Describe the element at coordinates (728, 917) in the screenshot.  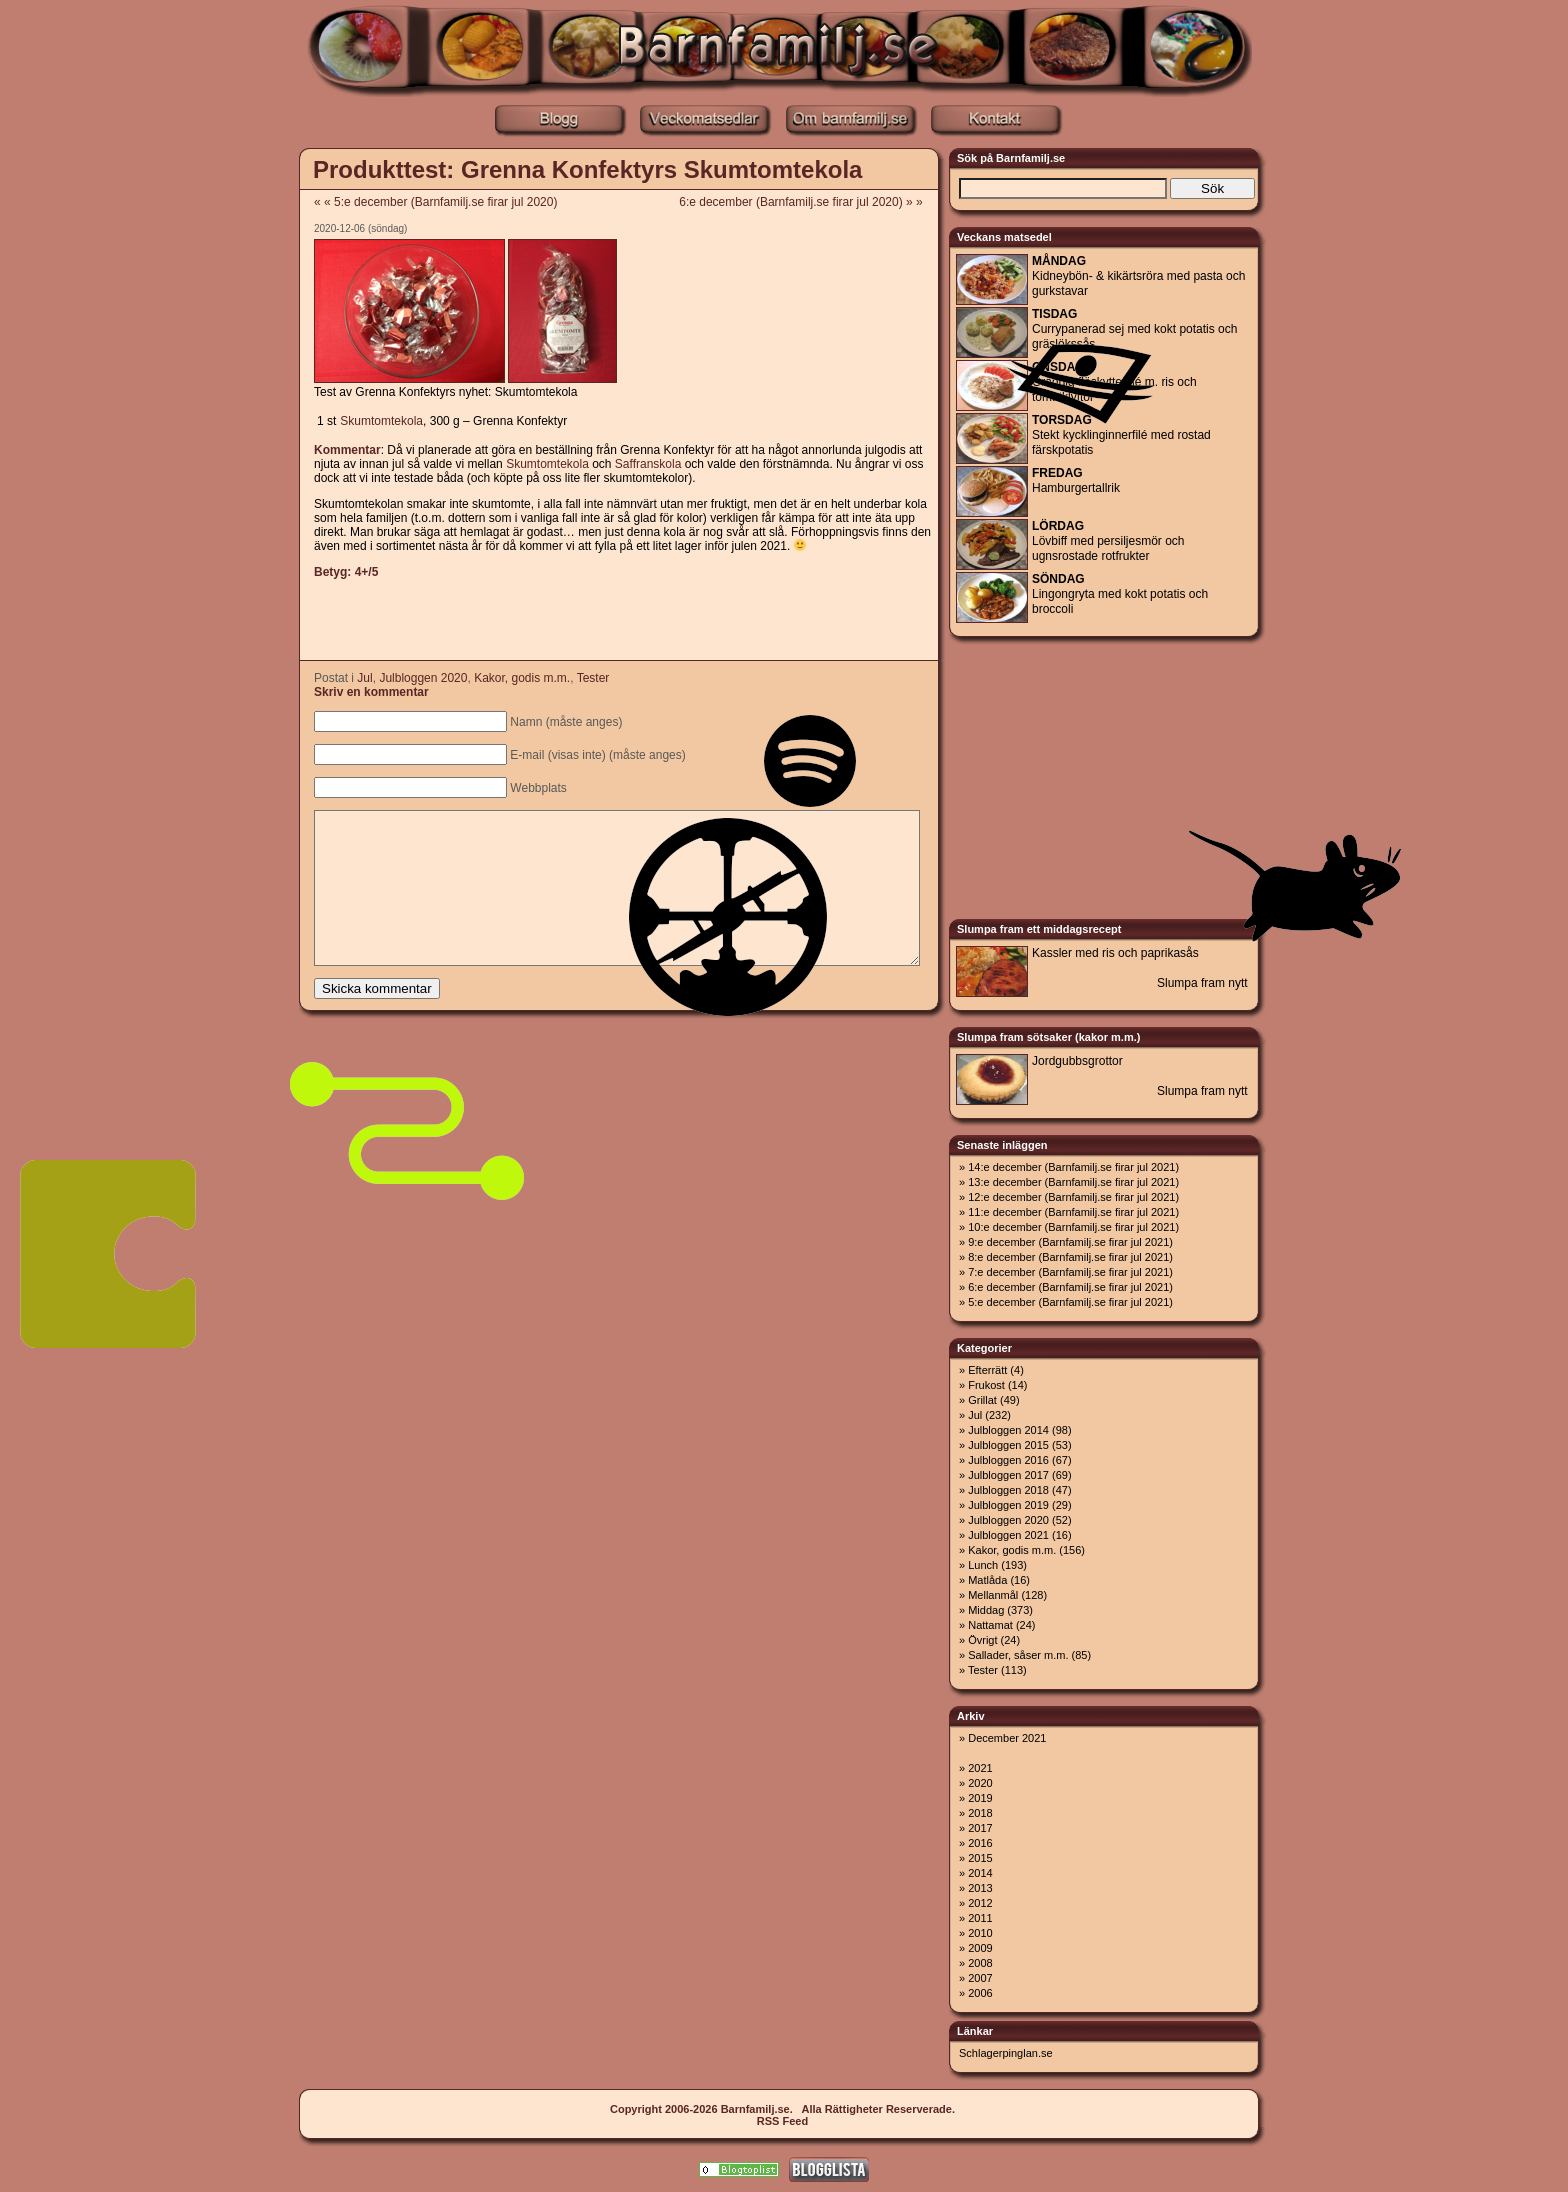
I see `open Roam Research app` at that location.